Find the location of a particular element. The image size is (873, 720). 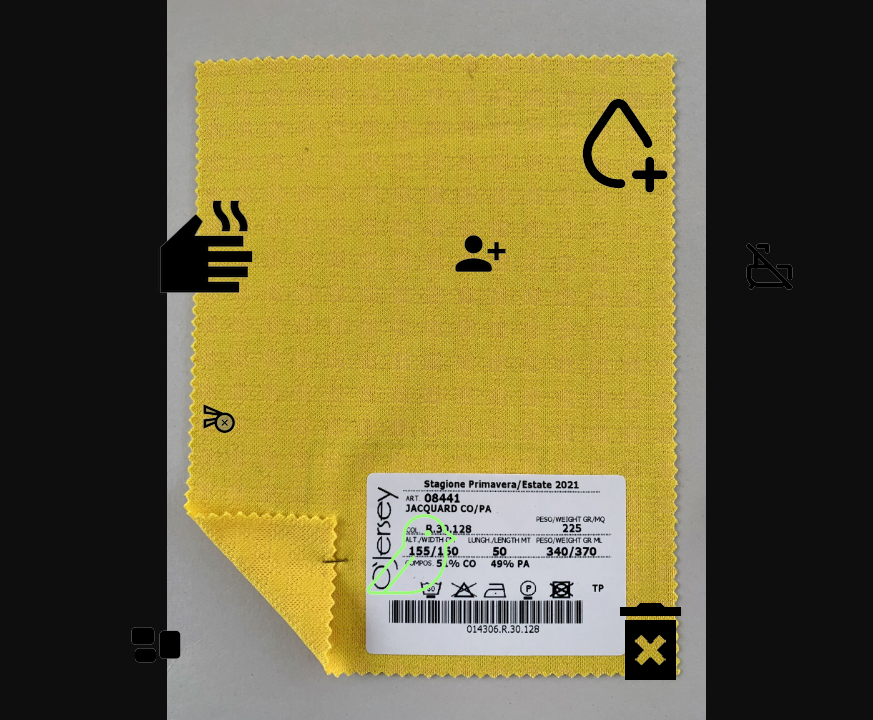

navigate to twitter or social media sharing is located at coordinates (413, 557).